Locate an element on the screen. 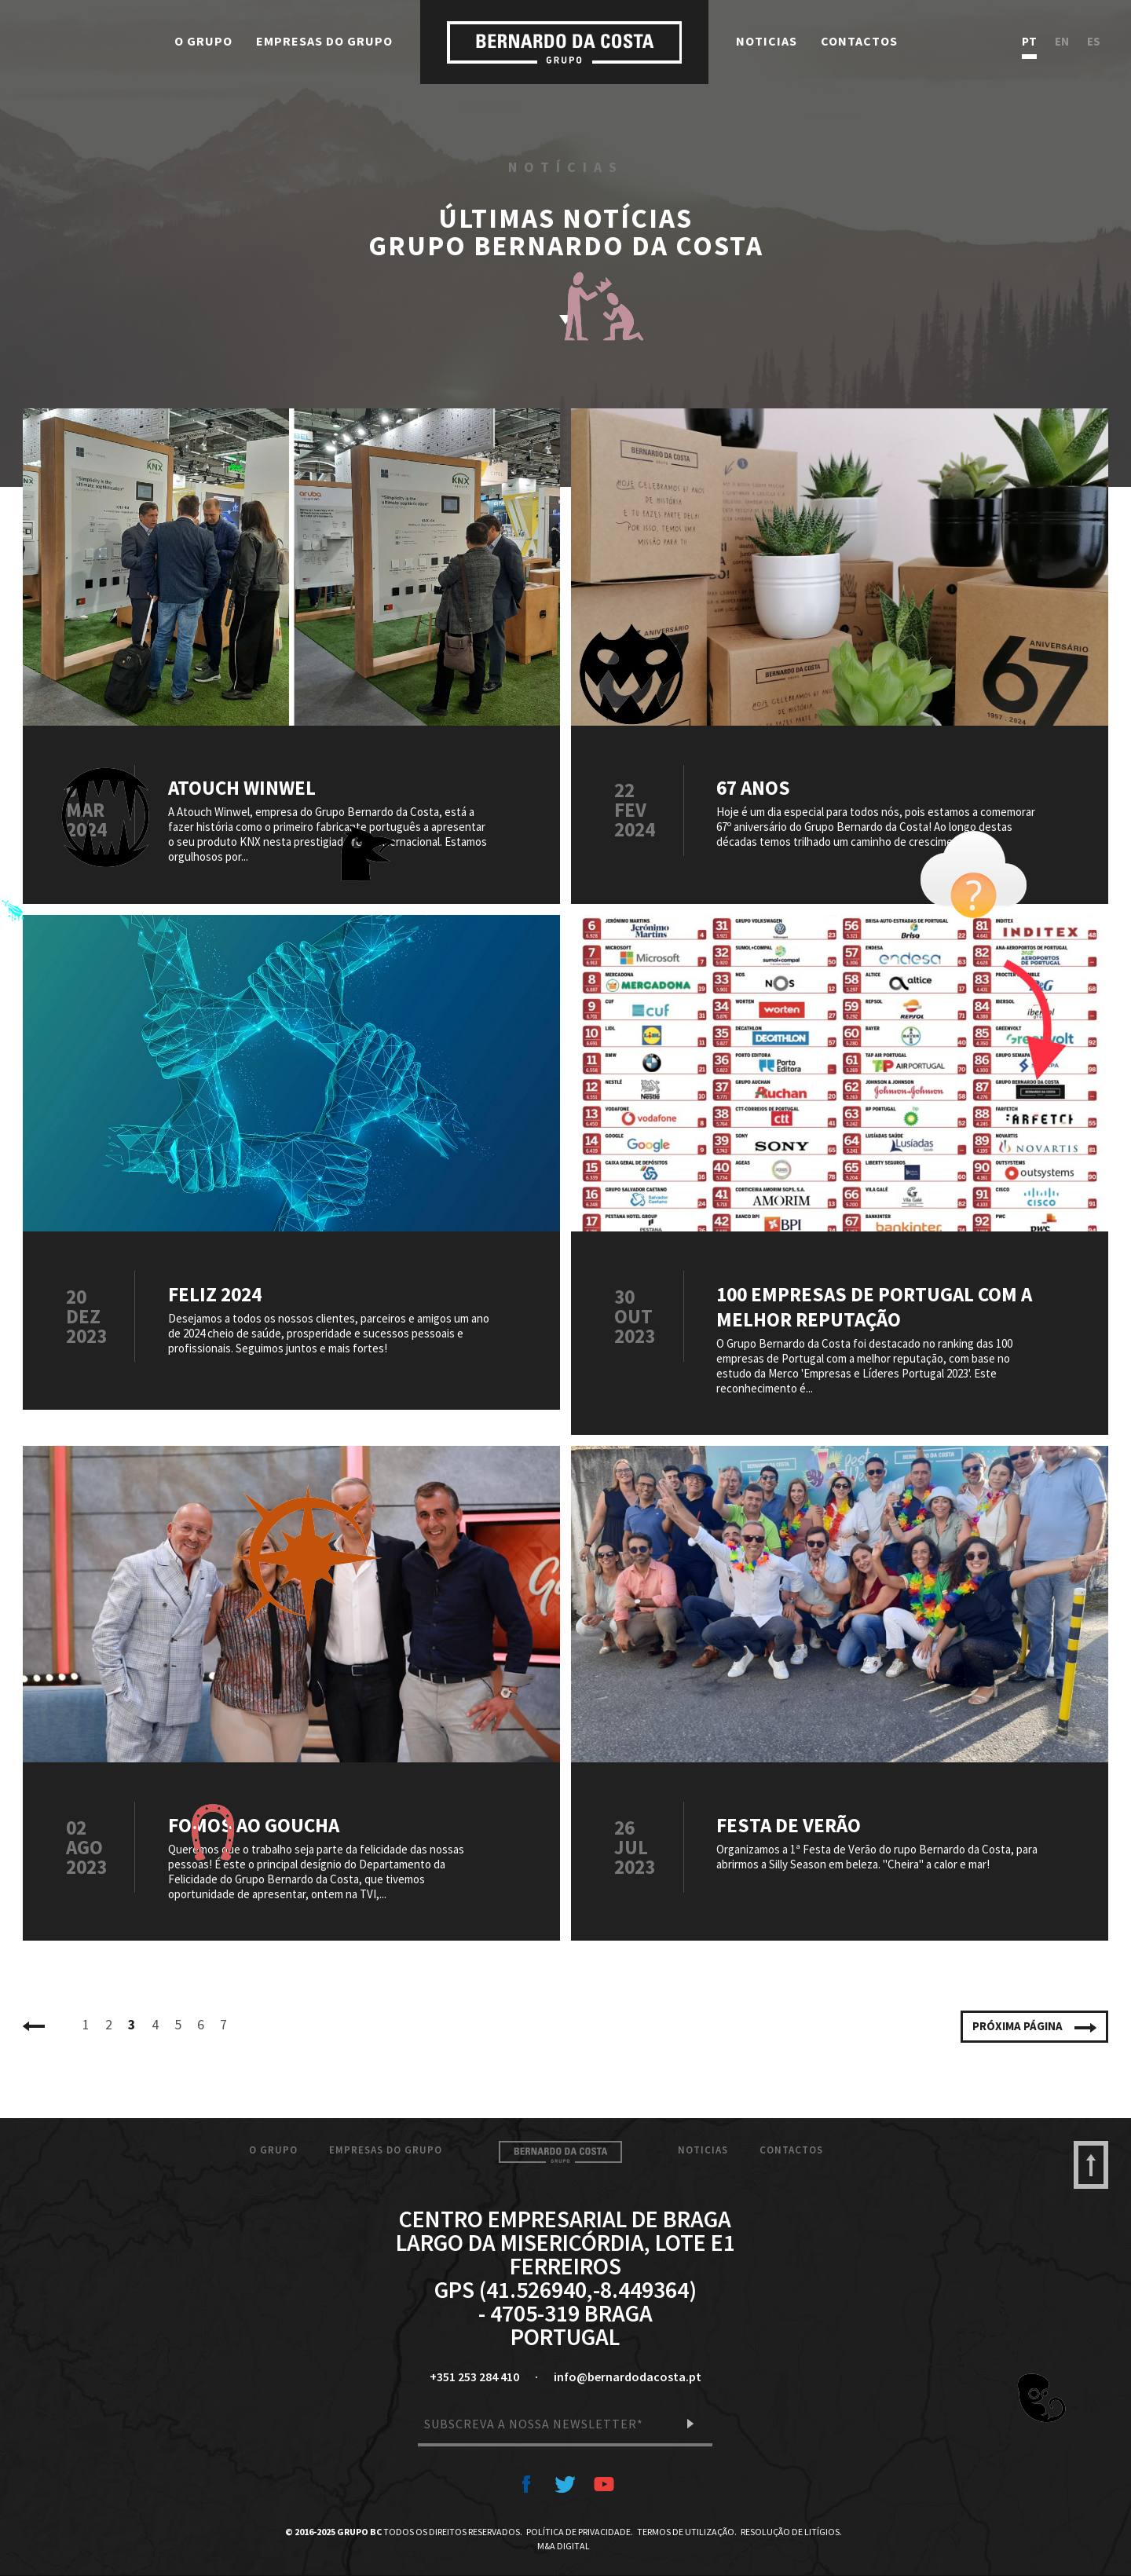 Image resolution: width=1131 pixels, height=2576 pixels. indicates a coronation or crowning ceremony event is located at coordinates (604, 306).